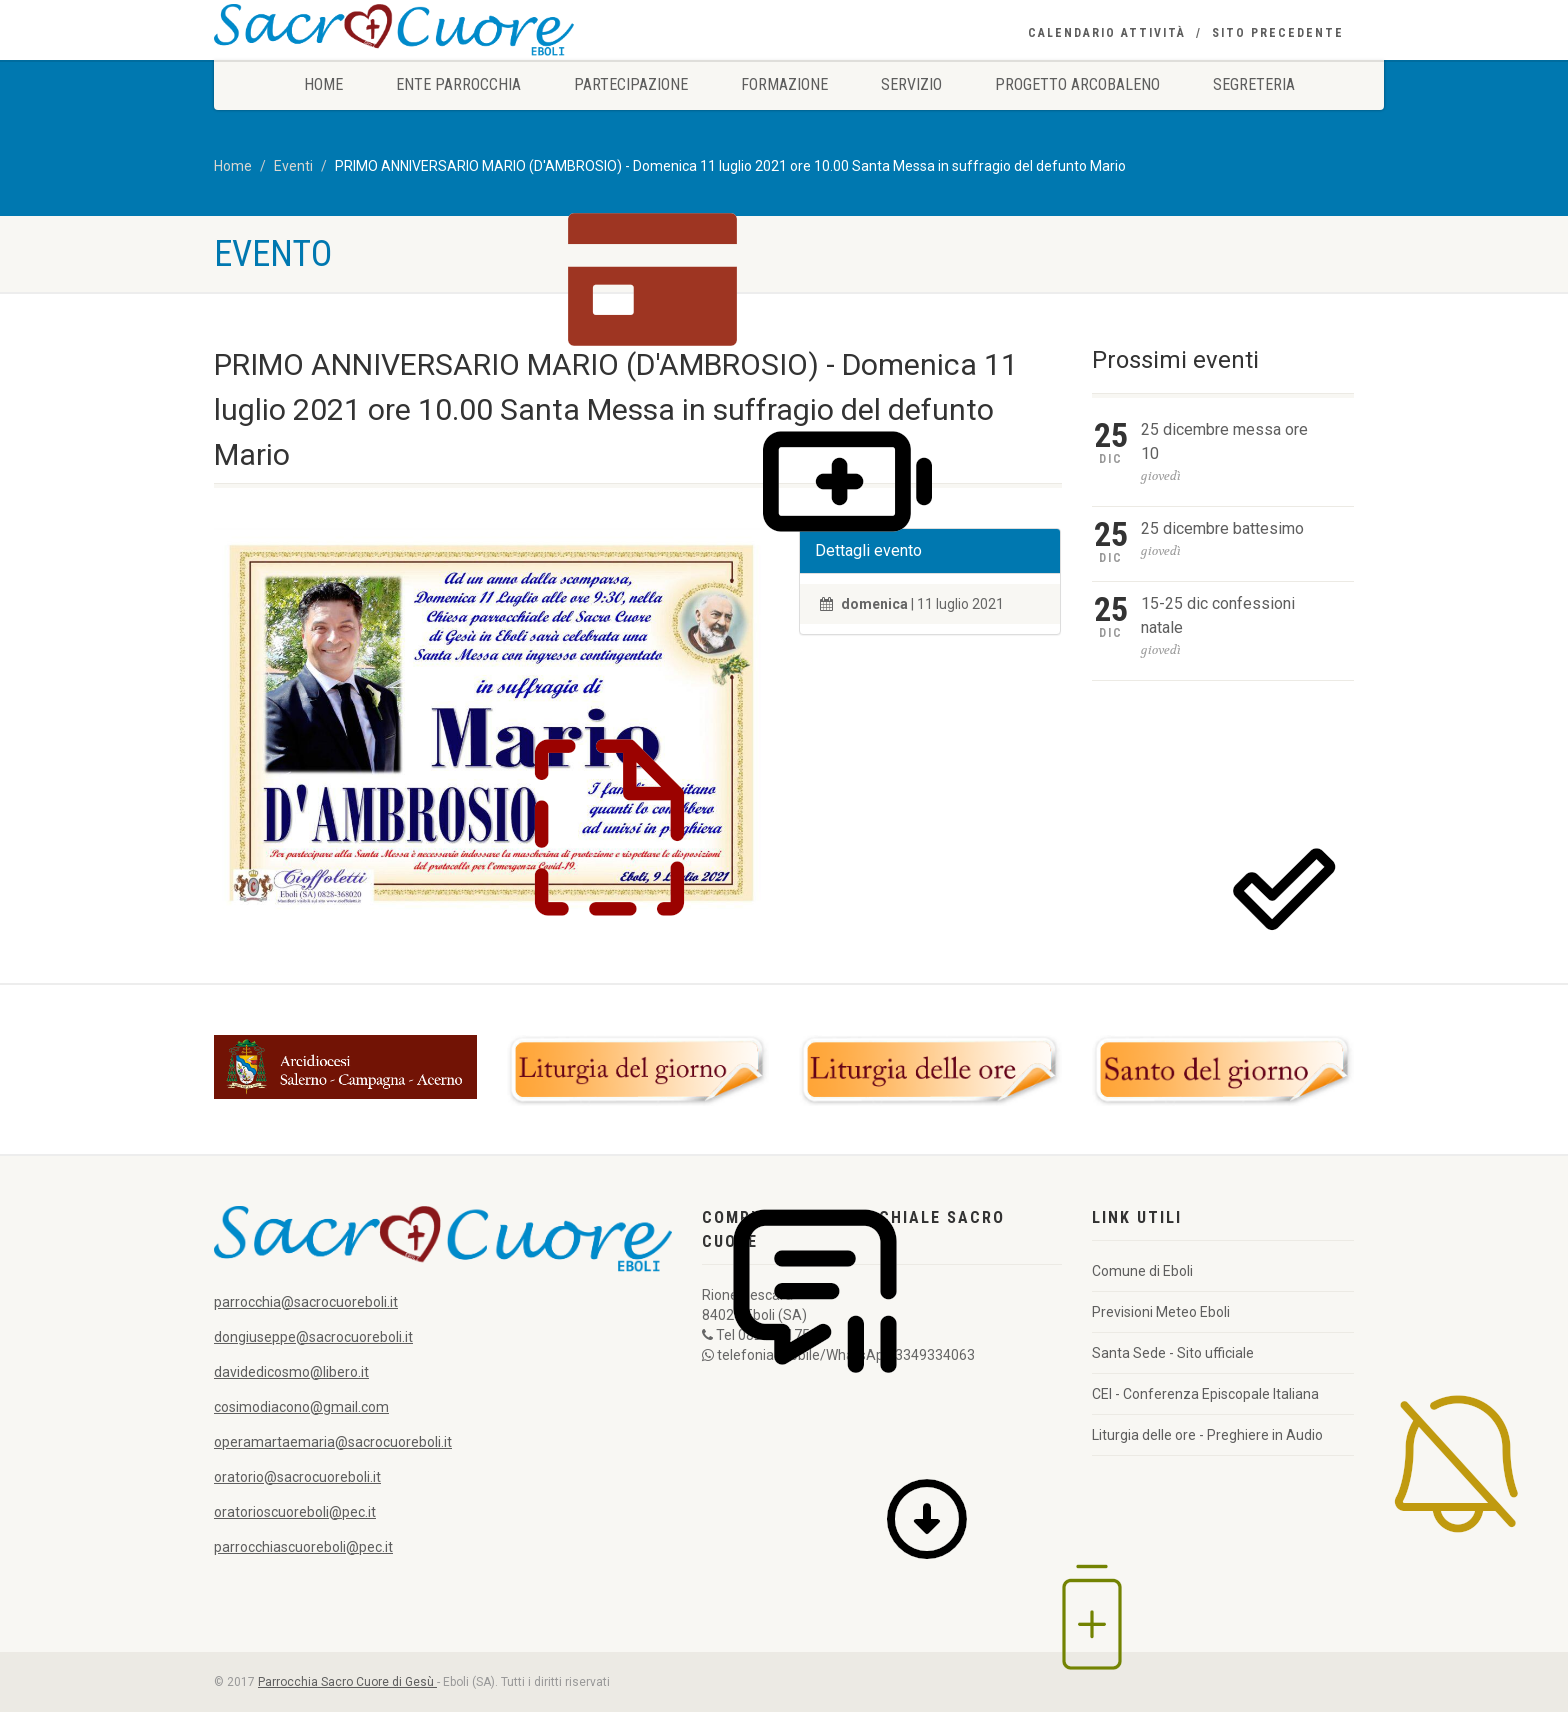  I want to click on add or extend battery life, so click(847, 481).